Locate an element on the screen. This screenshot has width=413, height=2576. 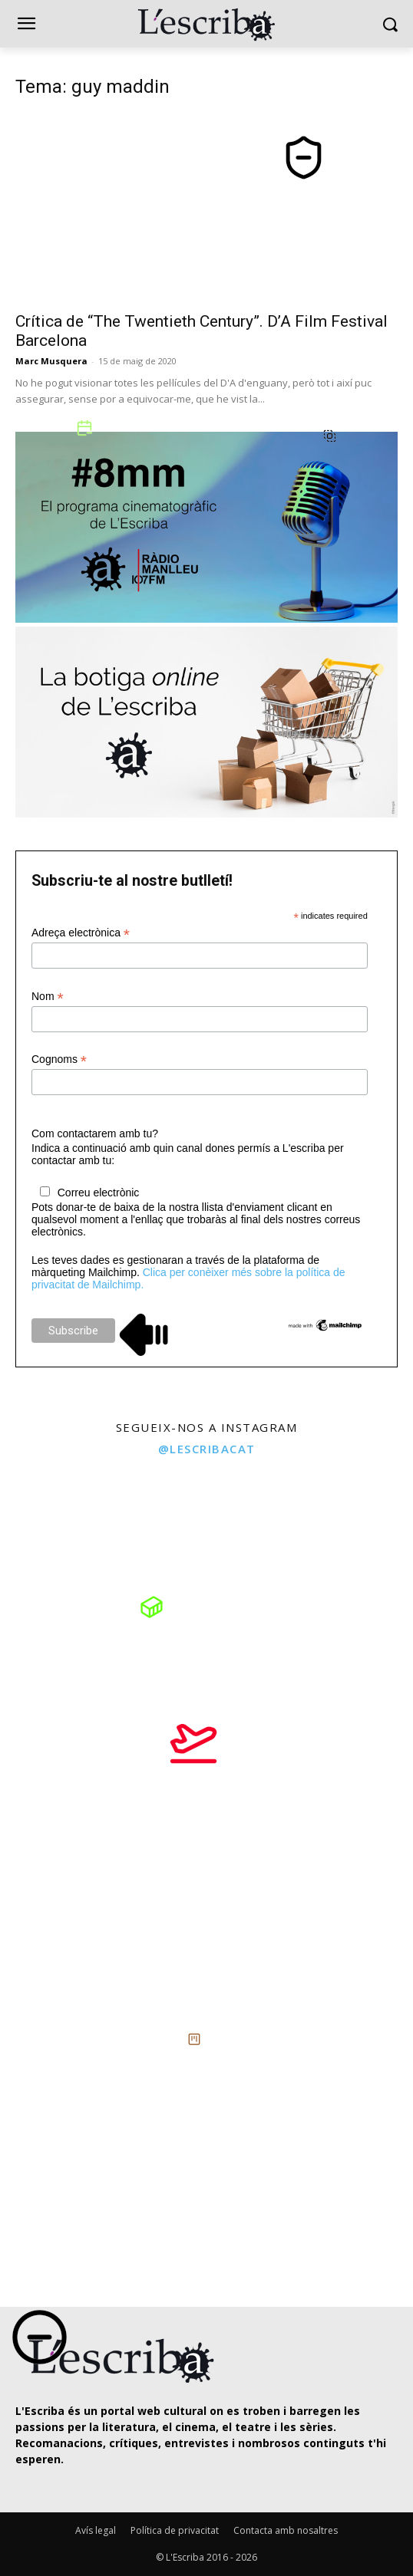
flight departure status indicator is located at coordinates (193, 1740).